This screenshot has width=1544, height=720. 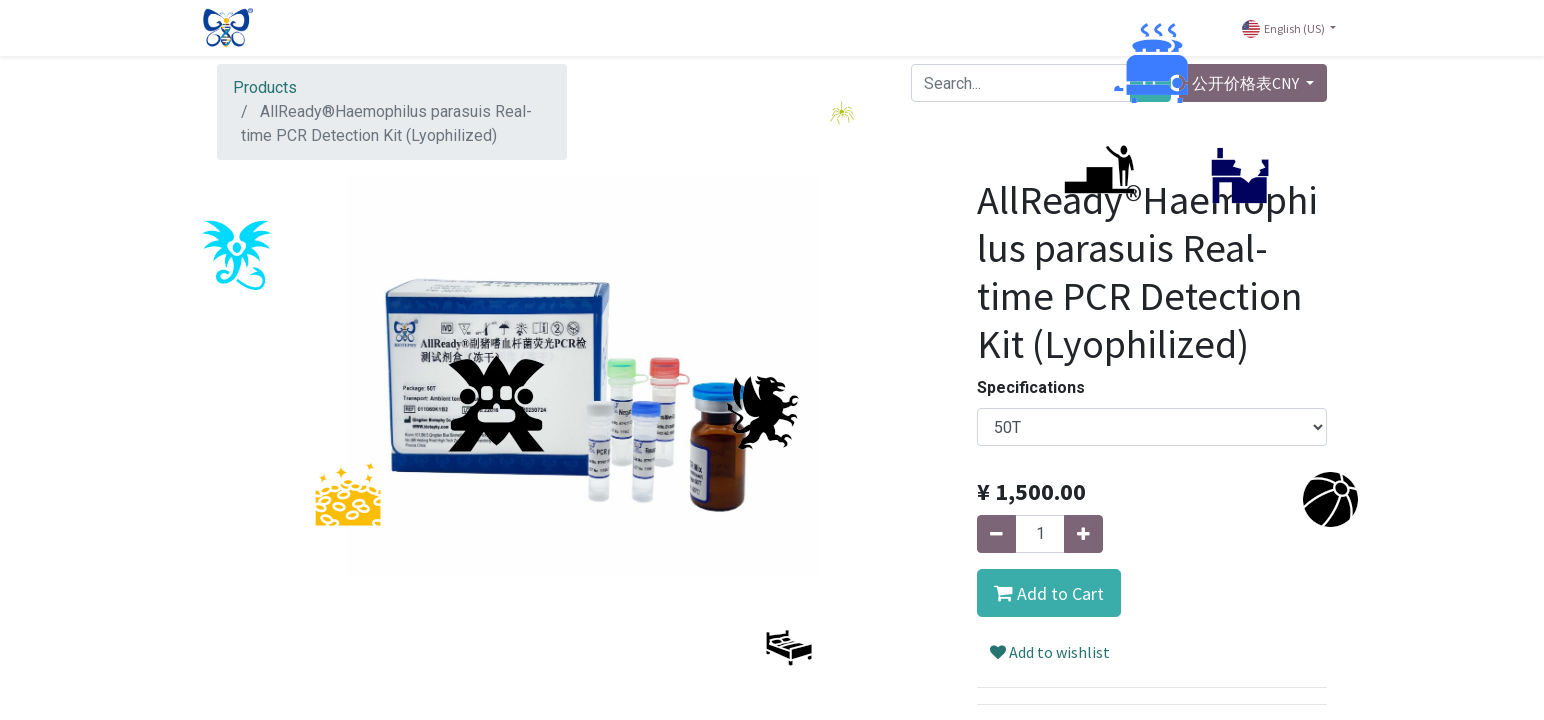 What do you see at coordinates (237, 255) in the screenshot?
I see `select harpy creature in game` at bounding box center [237, 255].